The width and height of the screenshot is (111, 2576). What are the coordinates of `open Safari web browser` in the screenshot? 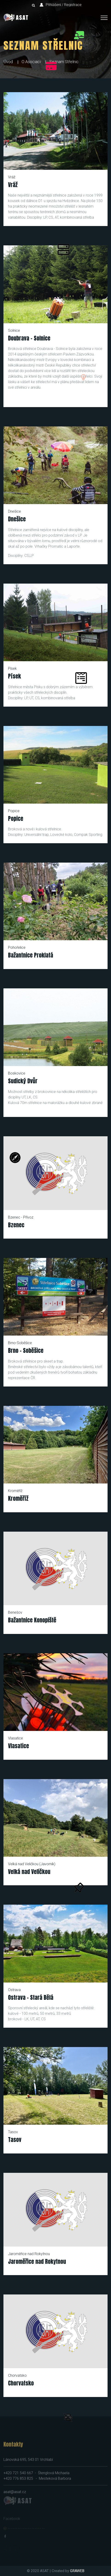 It's located at (15, 1157).